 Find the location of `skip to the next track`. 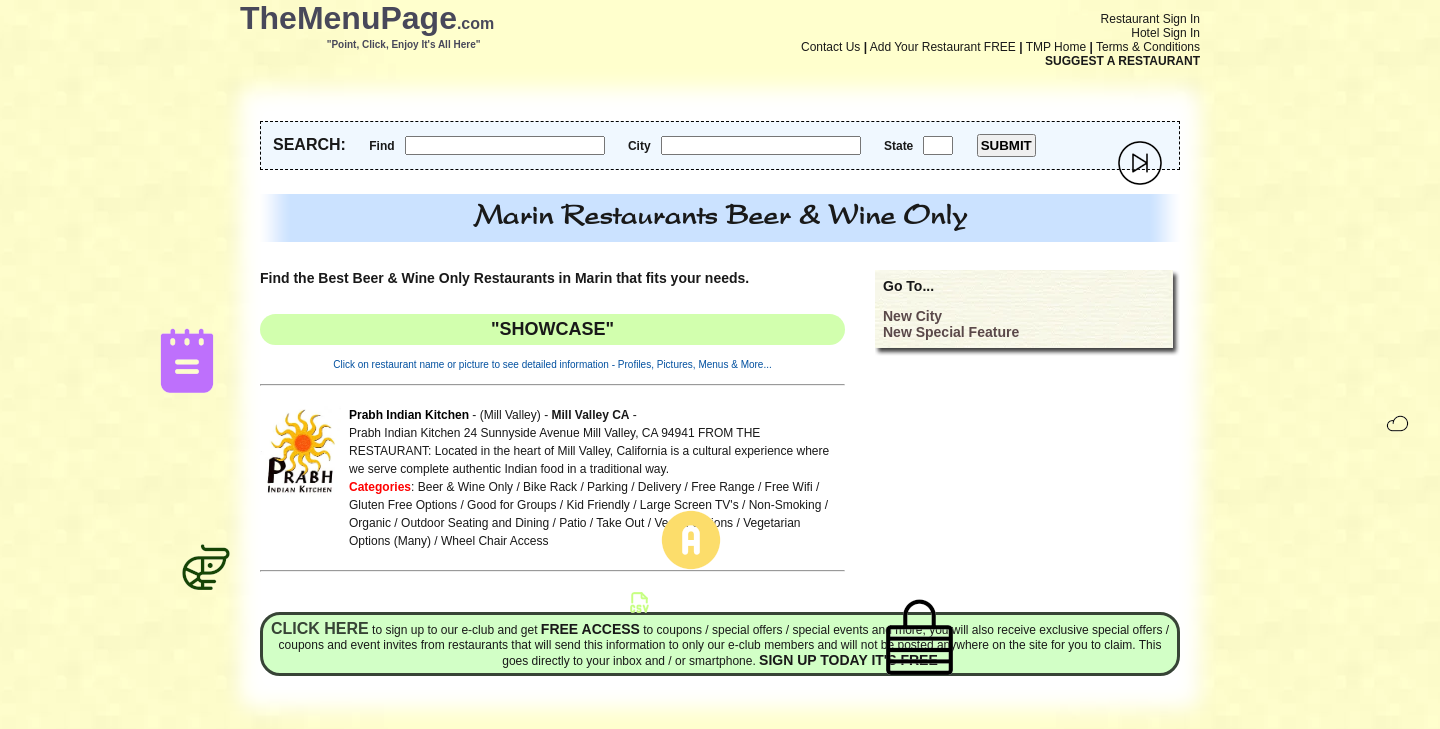

skip to the next track is located at coordinates (1140, 163).